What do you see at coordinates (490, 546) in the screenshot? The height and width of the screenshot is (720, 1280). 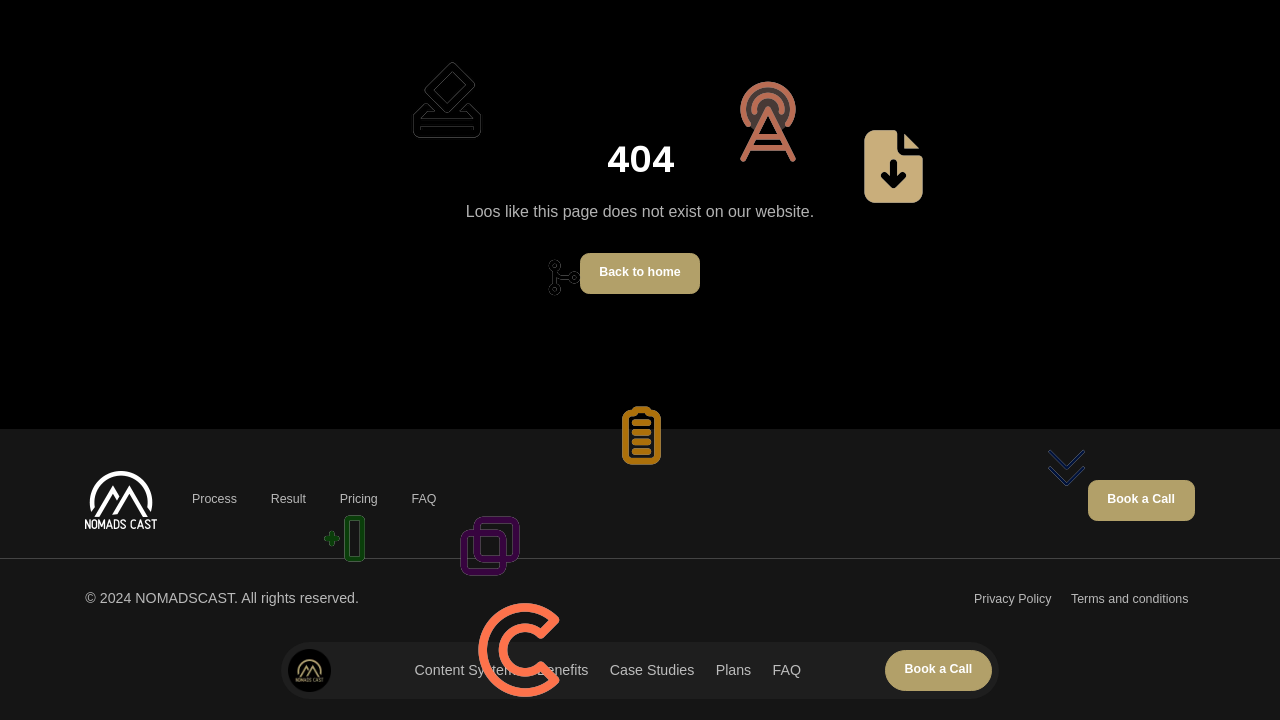 I see `view overlapping layers or intersecting objects` at bounding box center [490, 546].